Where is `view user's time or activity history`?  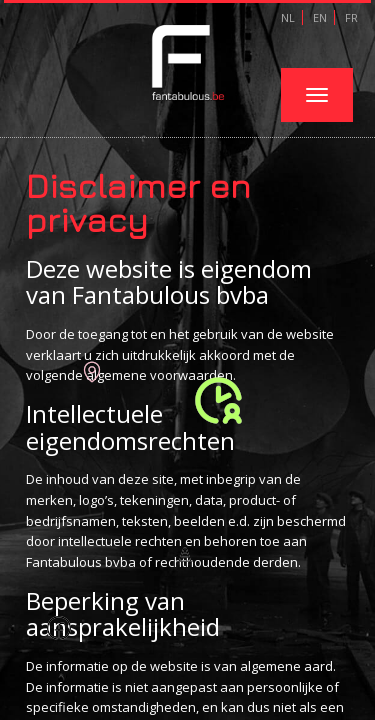
view user's time or activity history is located at coordinates (218, 400).